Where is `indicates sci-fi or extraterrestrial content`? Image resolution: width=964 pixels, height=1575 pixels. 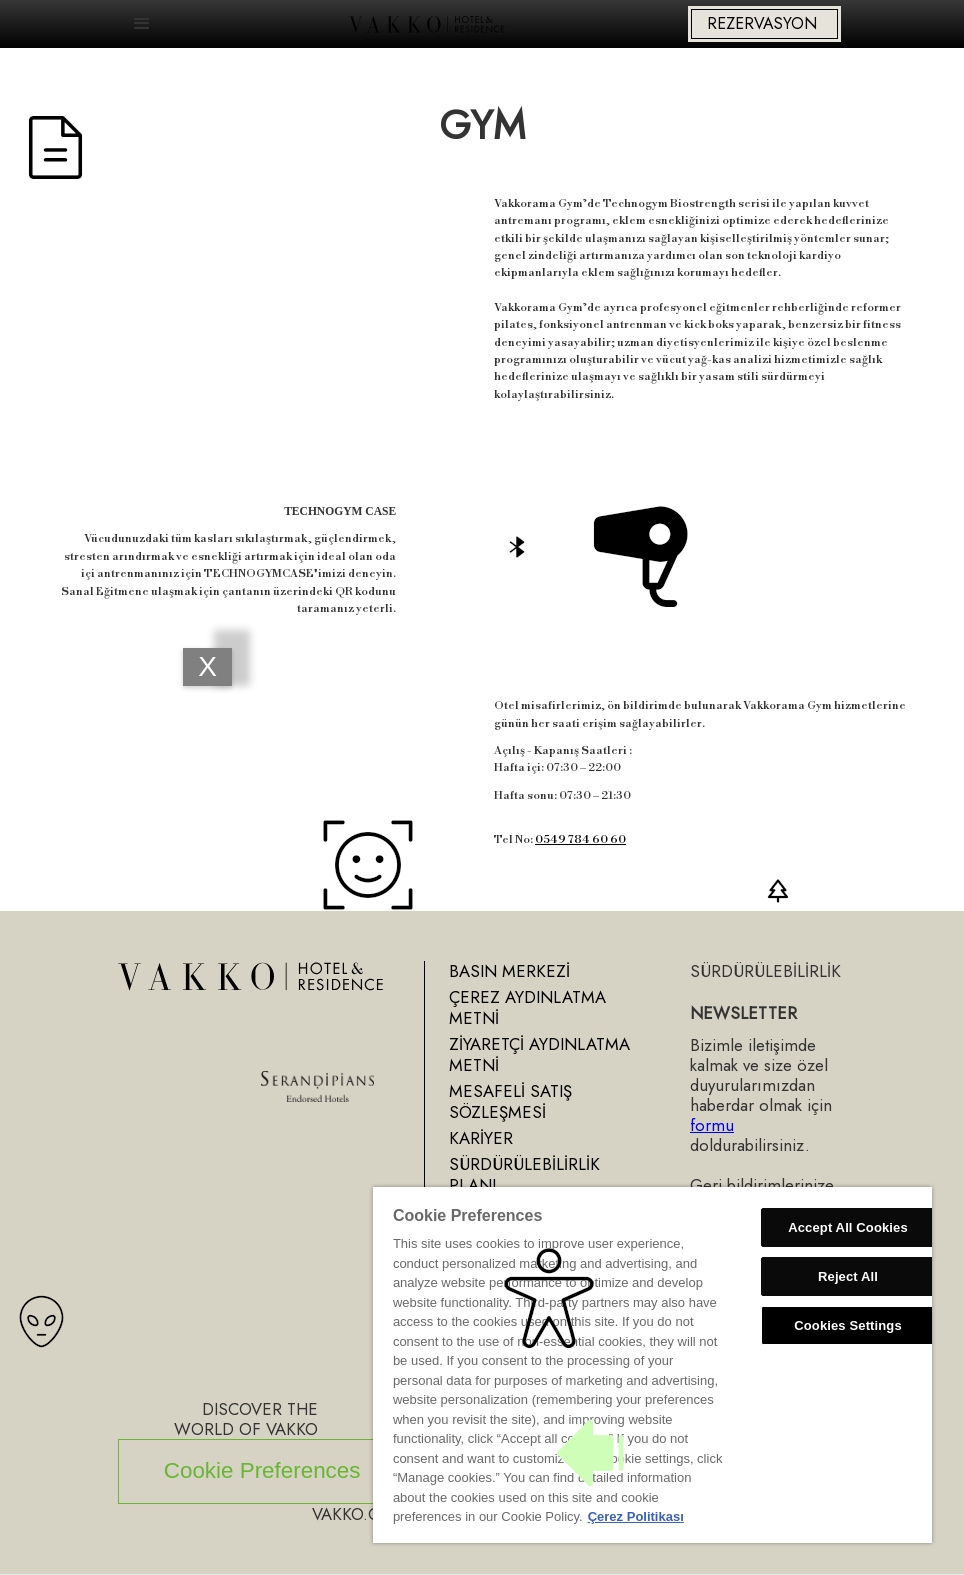 indicates sci-fi or extraterrestrial content is located at coordinates (41, 1321).